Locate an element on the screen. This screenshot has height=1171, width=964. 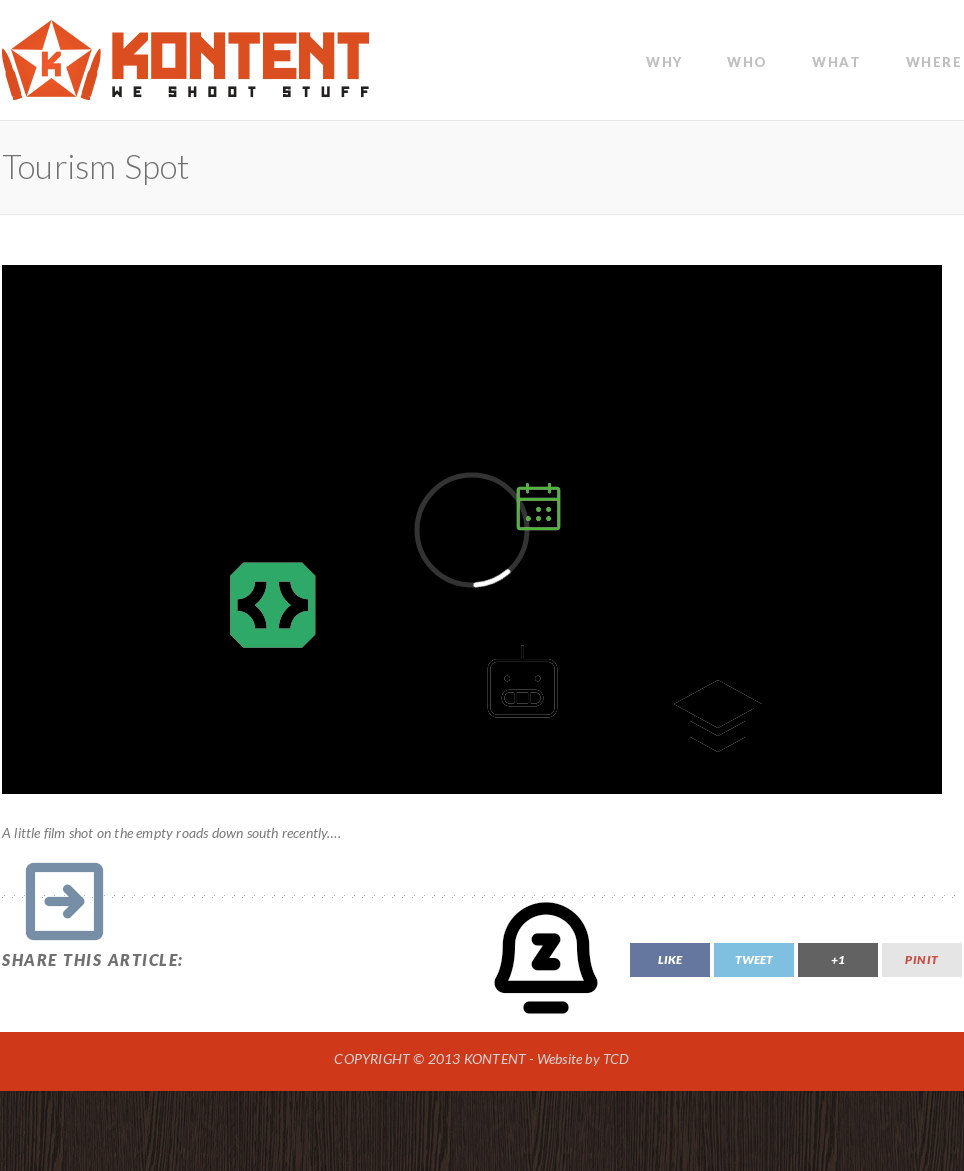
navigate to the next screen or step is located at coordinates (64, 901).